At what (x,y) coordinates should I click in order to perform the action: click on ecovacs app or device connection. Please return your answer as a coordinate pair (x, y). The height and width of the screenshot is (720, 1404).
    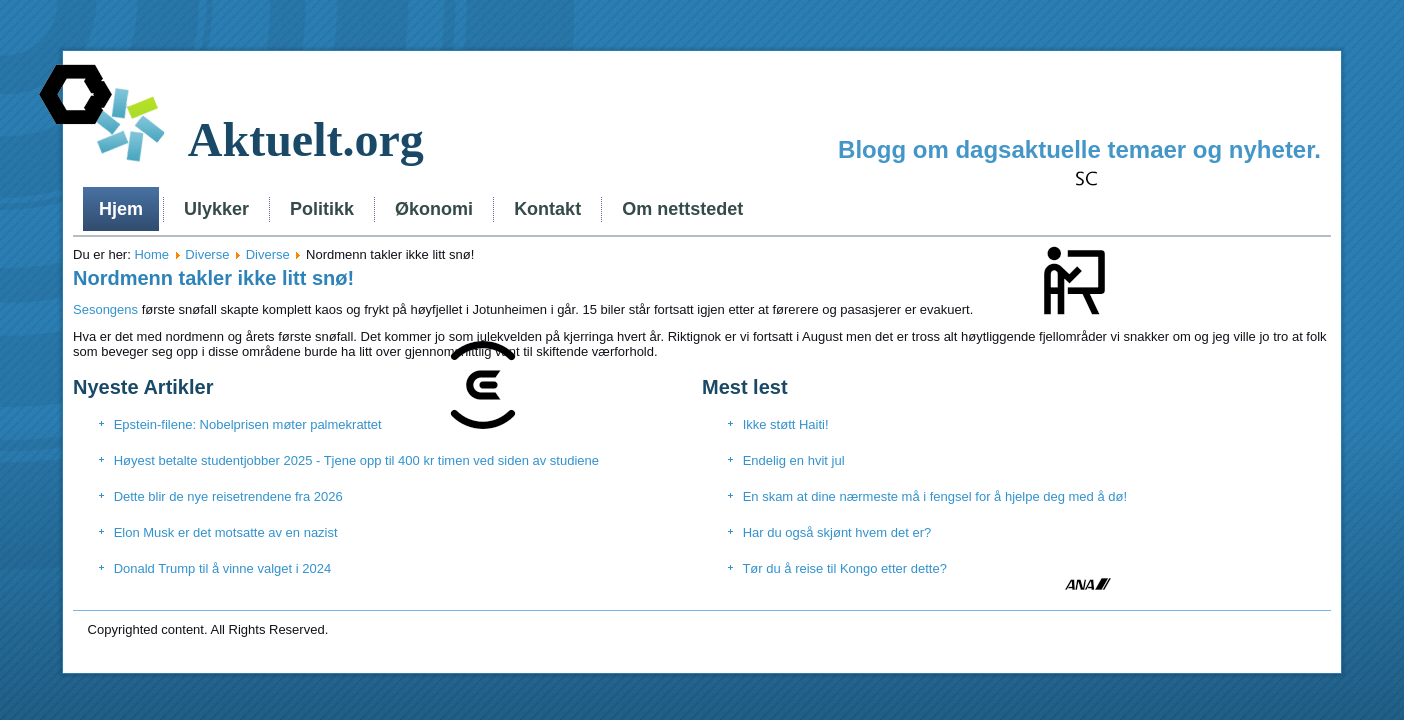
    Looking at the image, I should click on (483, 385).